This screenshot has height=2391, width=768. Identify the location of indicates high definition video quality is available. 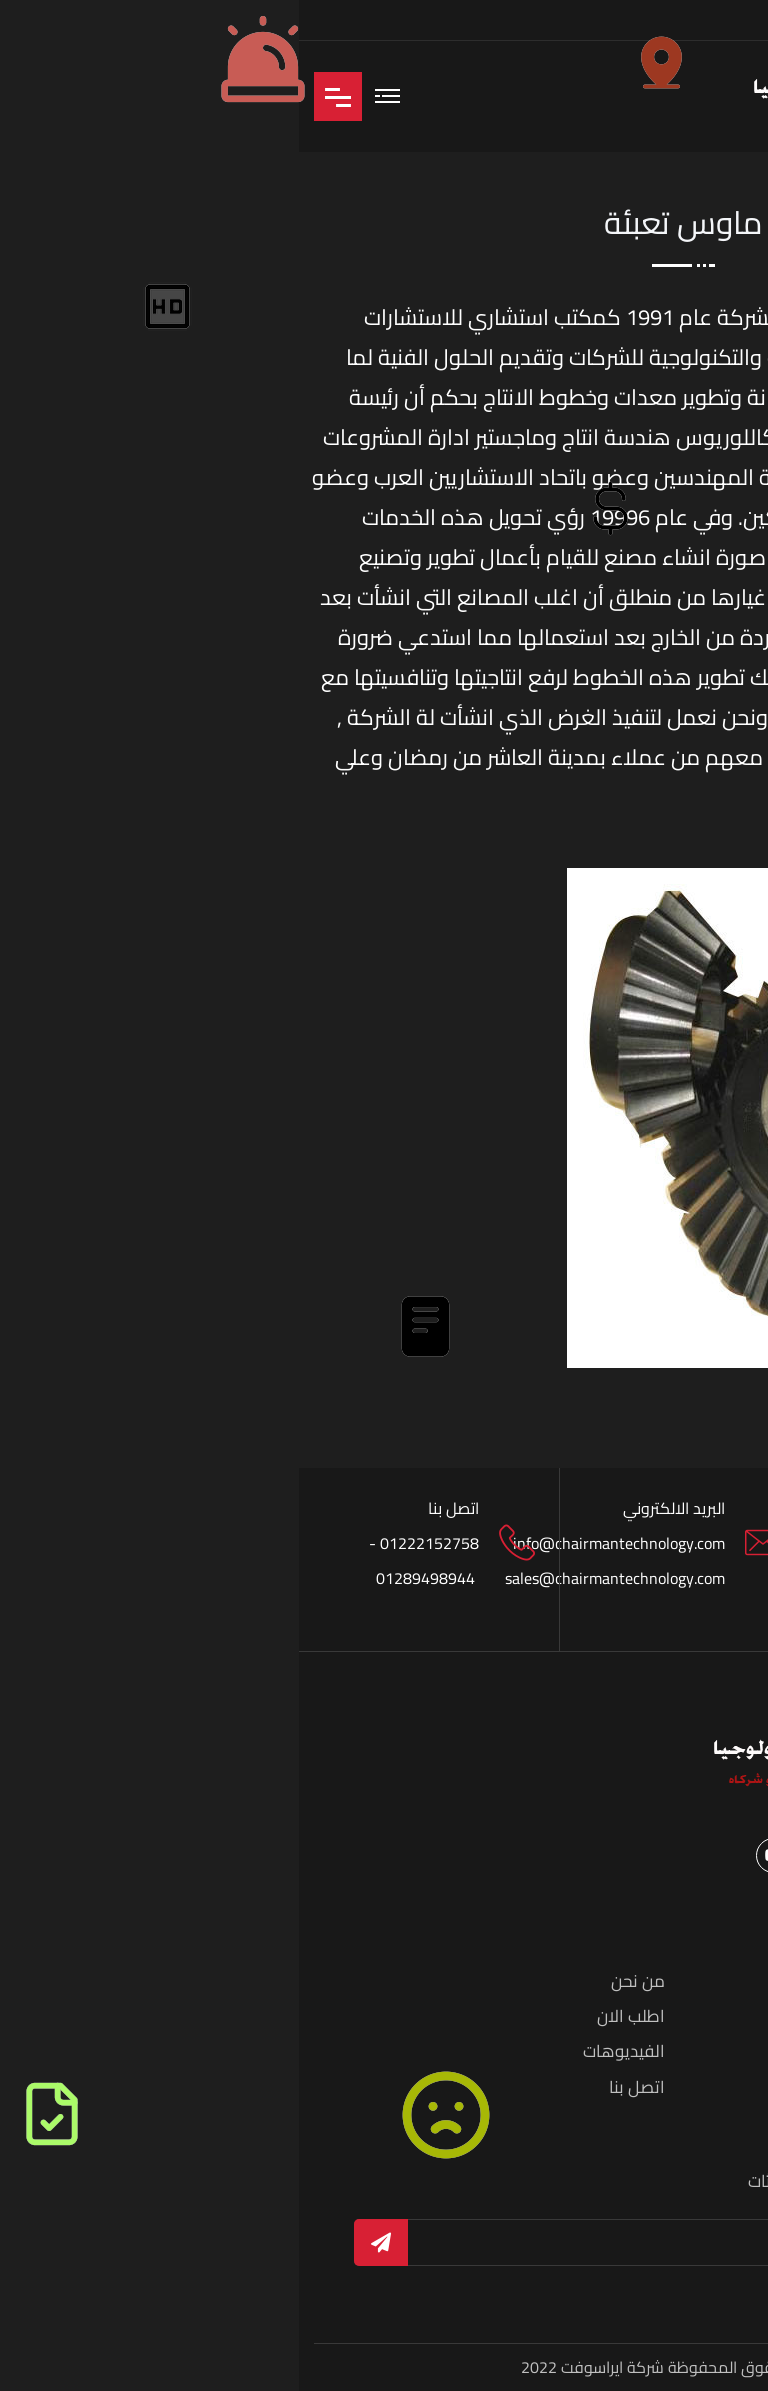
(167, 306).